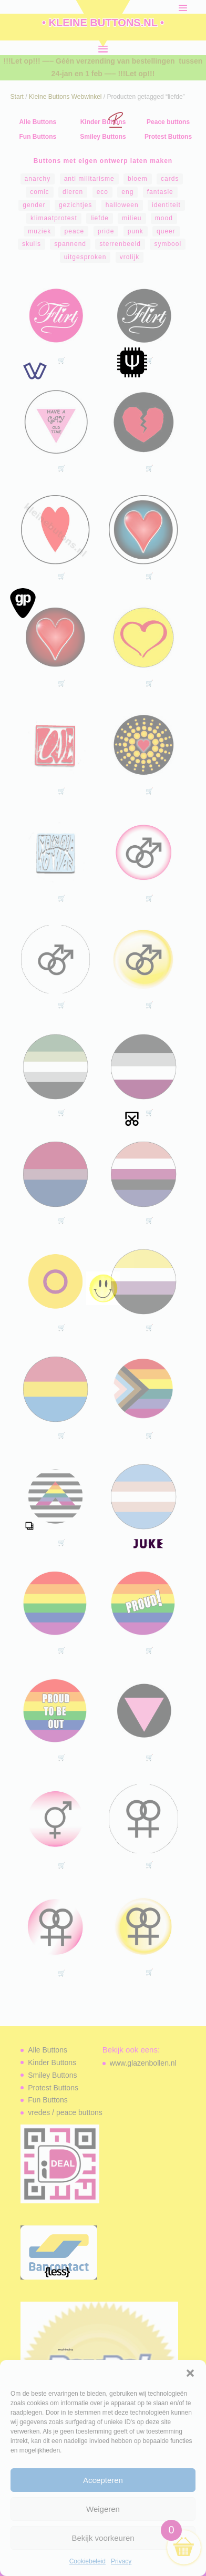 The width and height of the screenshot is (206, 2576). I want to click on QMK firmware project logo, so click(132, 362).